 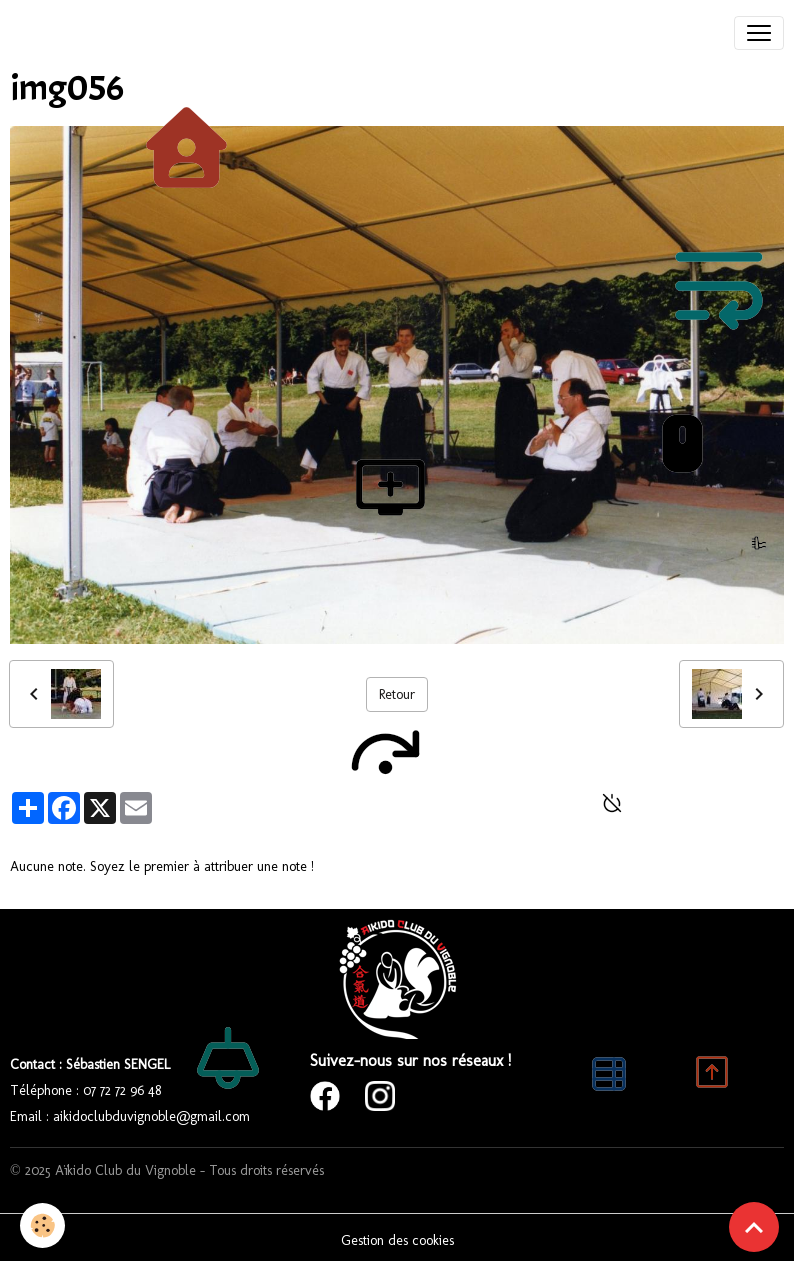 What do you see at coordinates (385, 750) in the screenshot?
I see `redo action with active state indicator` at bounding box center [385, 750].